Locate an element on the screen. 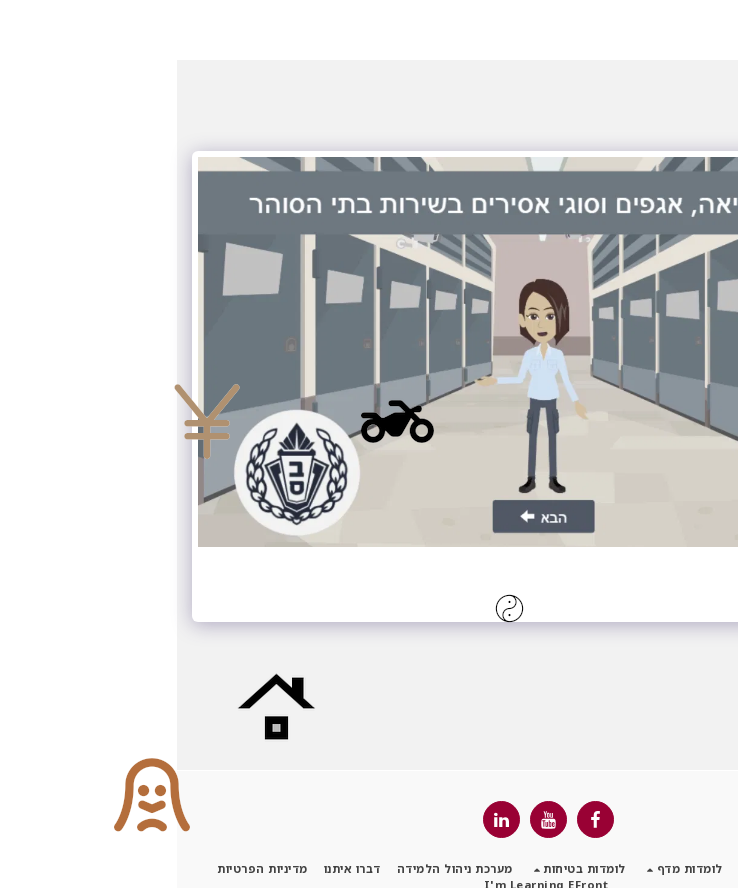 Image resolution: width=738 pixels, height=888 pixels. toggle balance or harmony mode is located at coordinates (509, 608).